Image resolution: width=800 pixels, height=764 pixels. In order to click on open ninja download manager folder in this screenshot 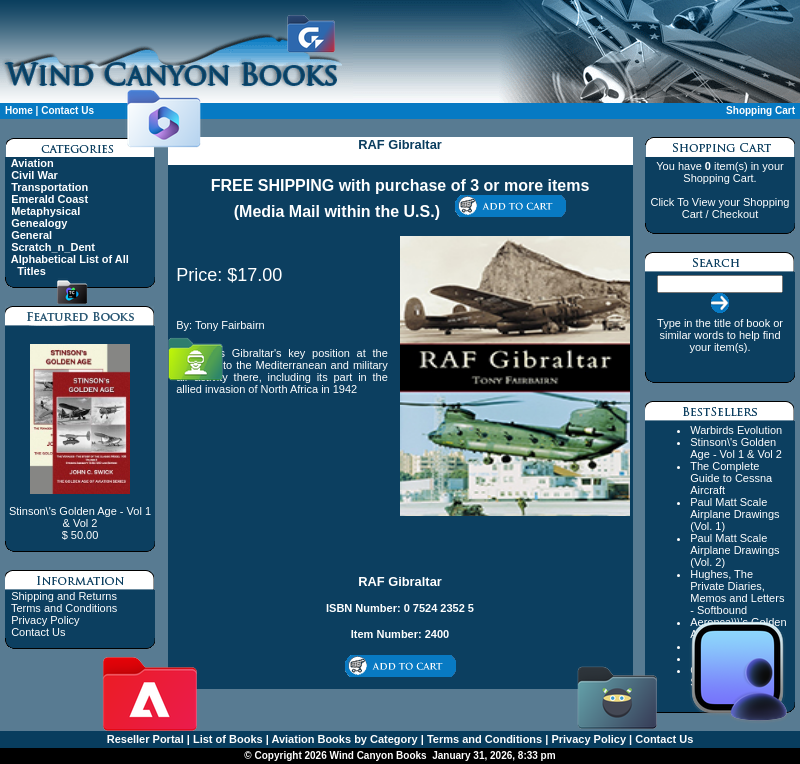, I will do `click(617, 700)`.